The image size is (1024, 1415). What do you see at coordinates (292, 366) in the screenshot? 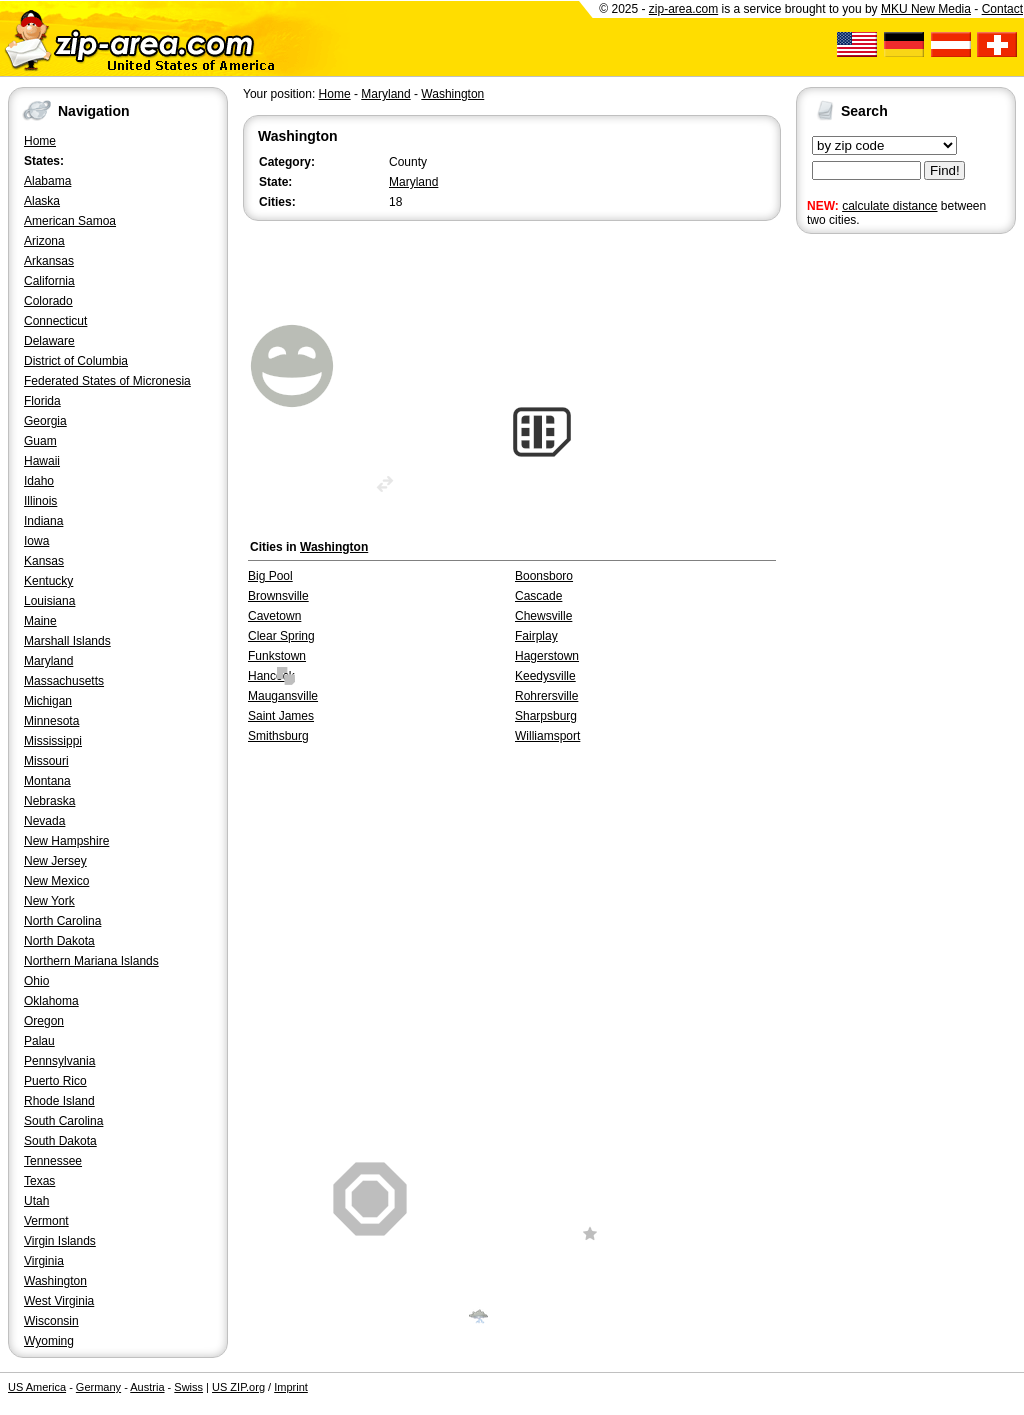
I see `react to a message with laughter` at bounding box center [292, 366].